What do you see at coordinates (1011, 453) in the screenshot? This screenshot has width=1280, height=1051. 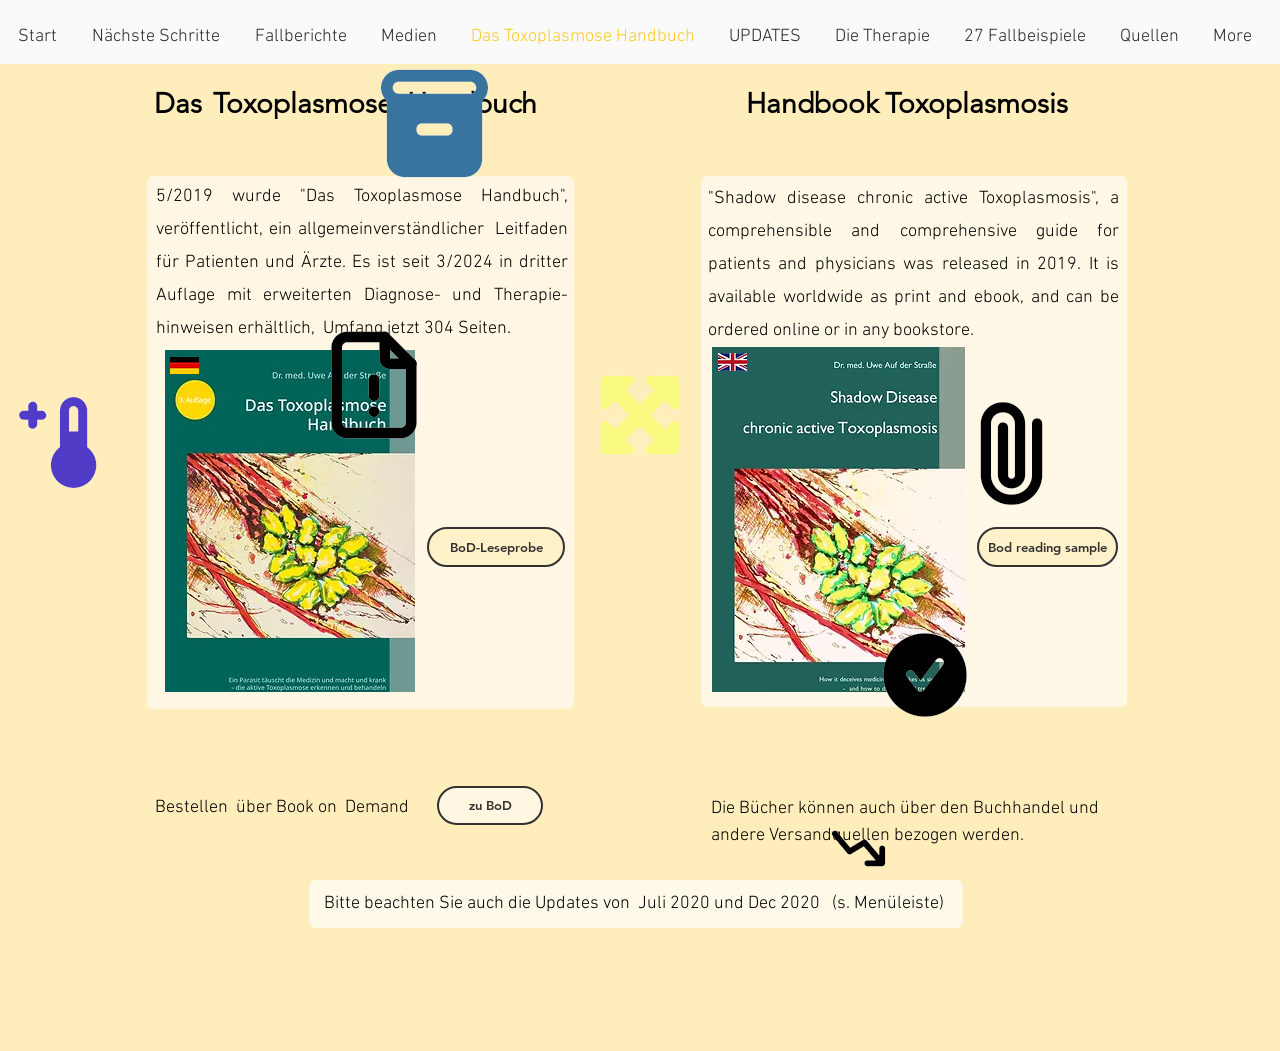 I see `attach a file to your message` at bounding box center [1011, 453].